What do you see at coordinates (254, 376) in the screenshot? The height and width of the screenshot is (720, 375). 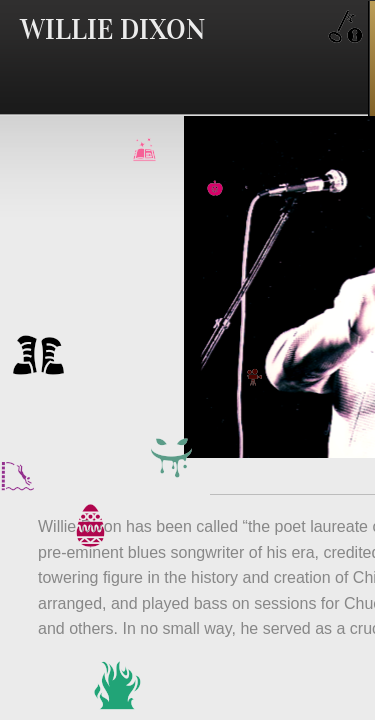 I see `access video or movie content` at bounding box center [254, 376].